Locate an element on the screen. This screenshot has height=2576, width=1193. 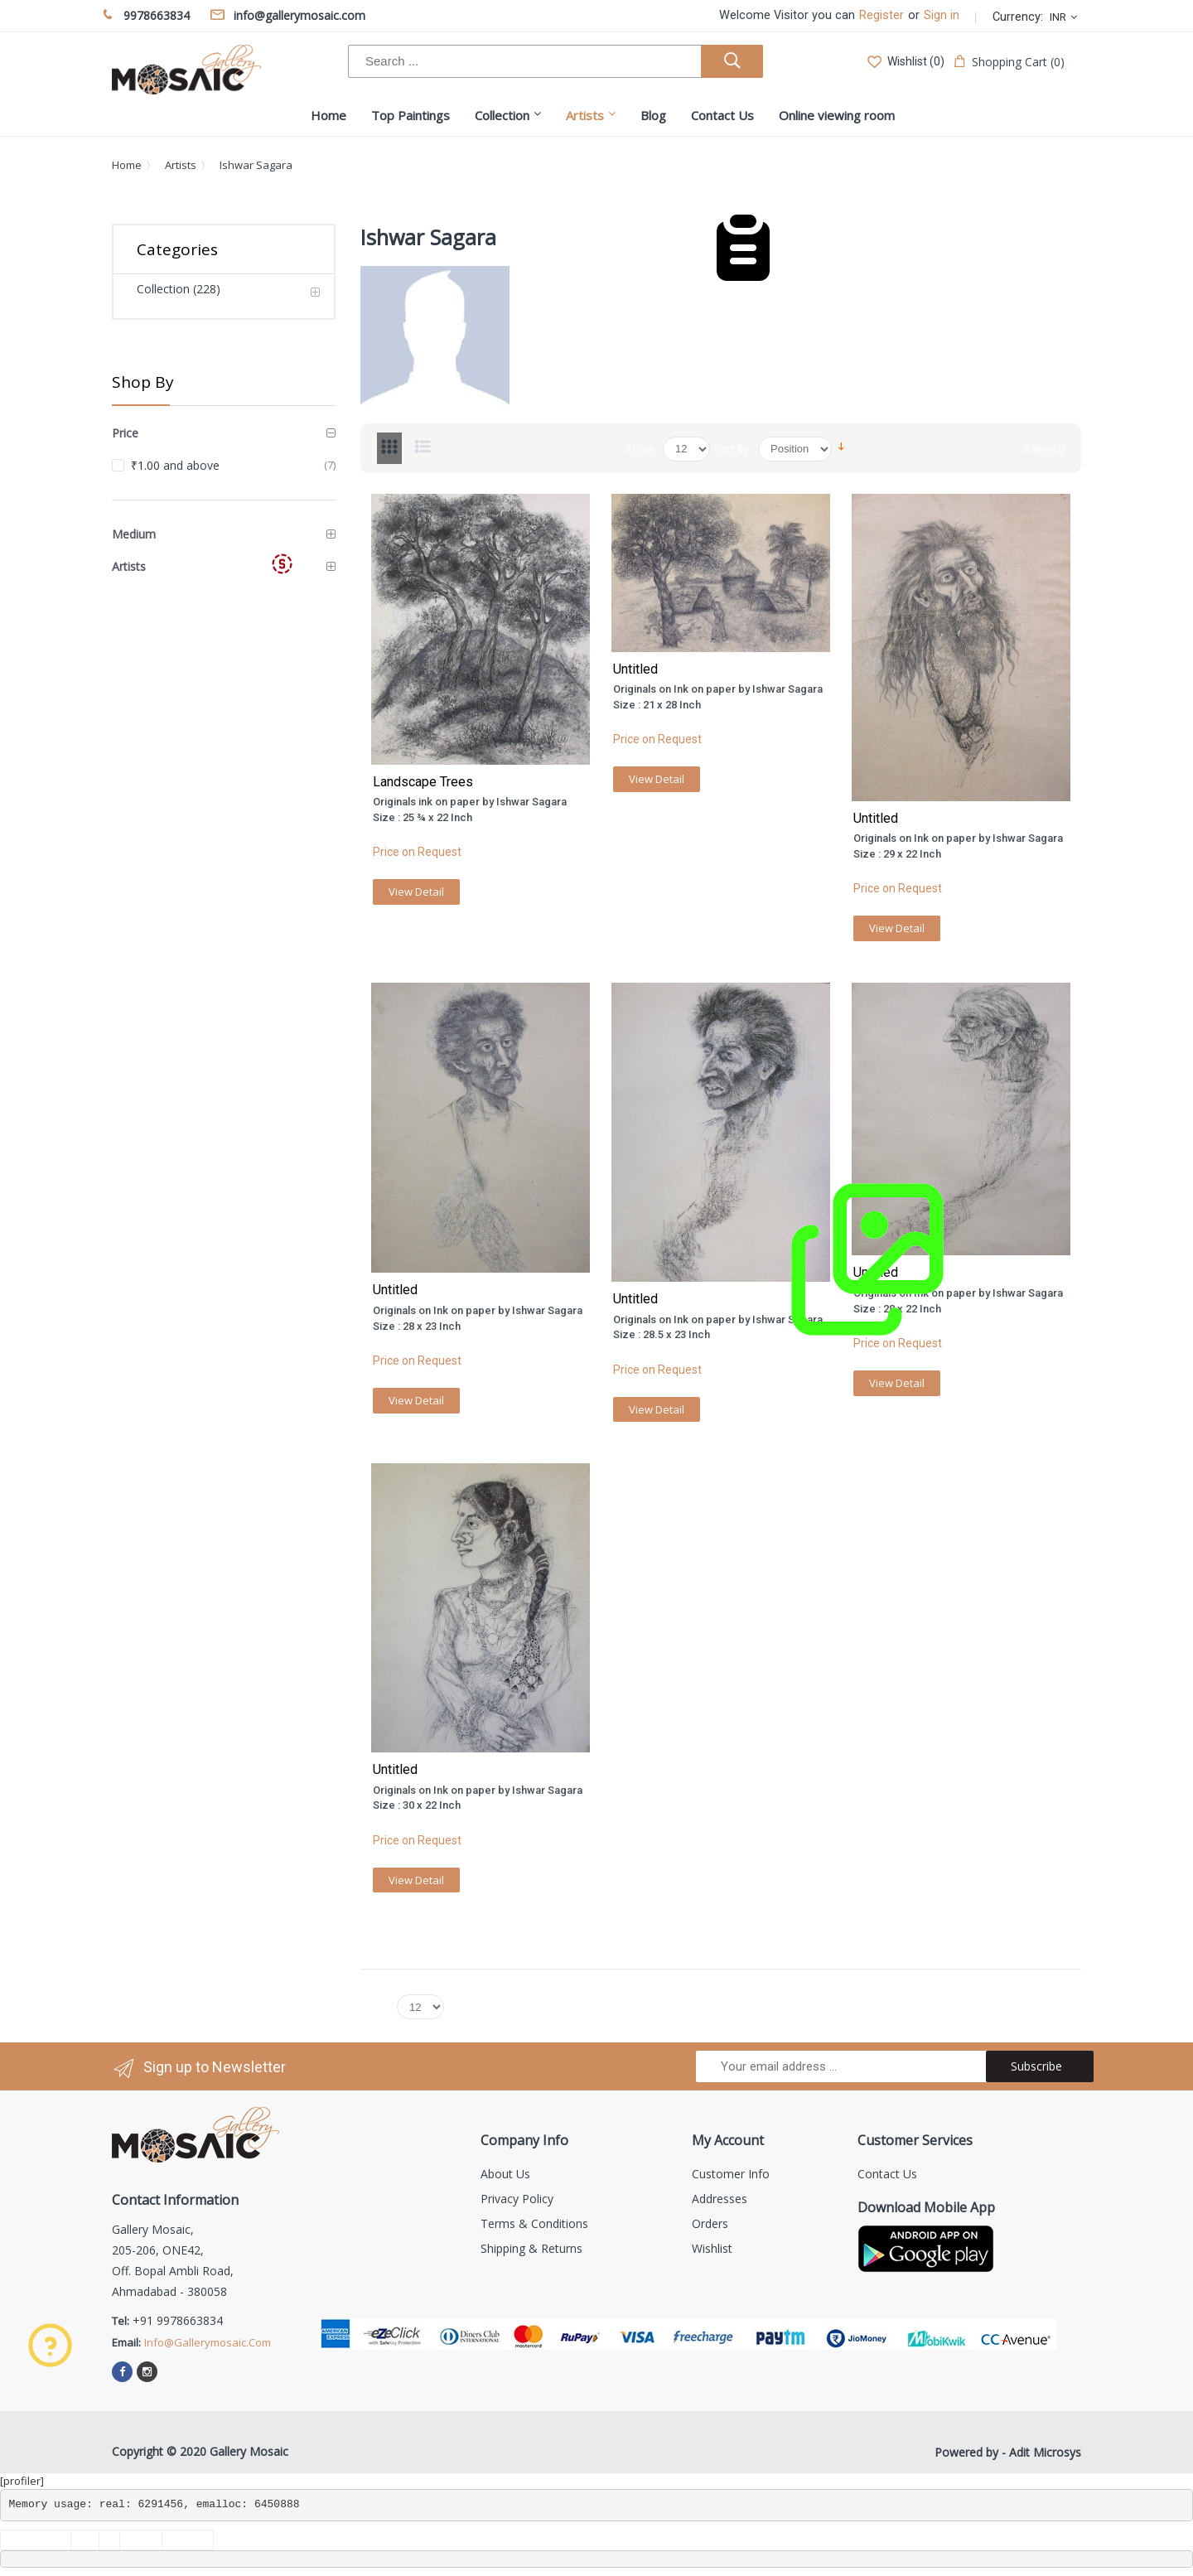
view clipboard contents is located at coordinates (743, 248).